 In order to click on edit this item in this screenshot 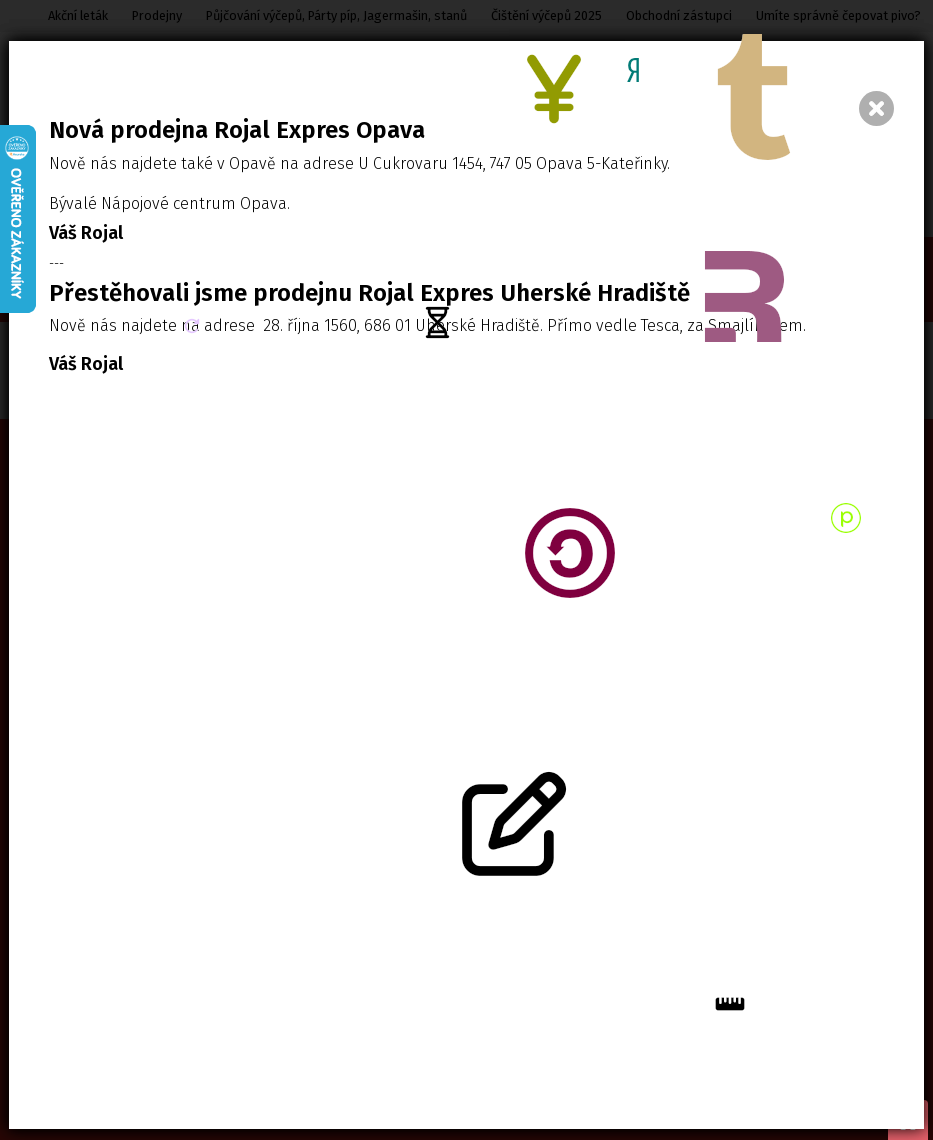, I will do `click(514, 823)`.